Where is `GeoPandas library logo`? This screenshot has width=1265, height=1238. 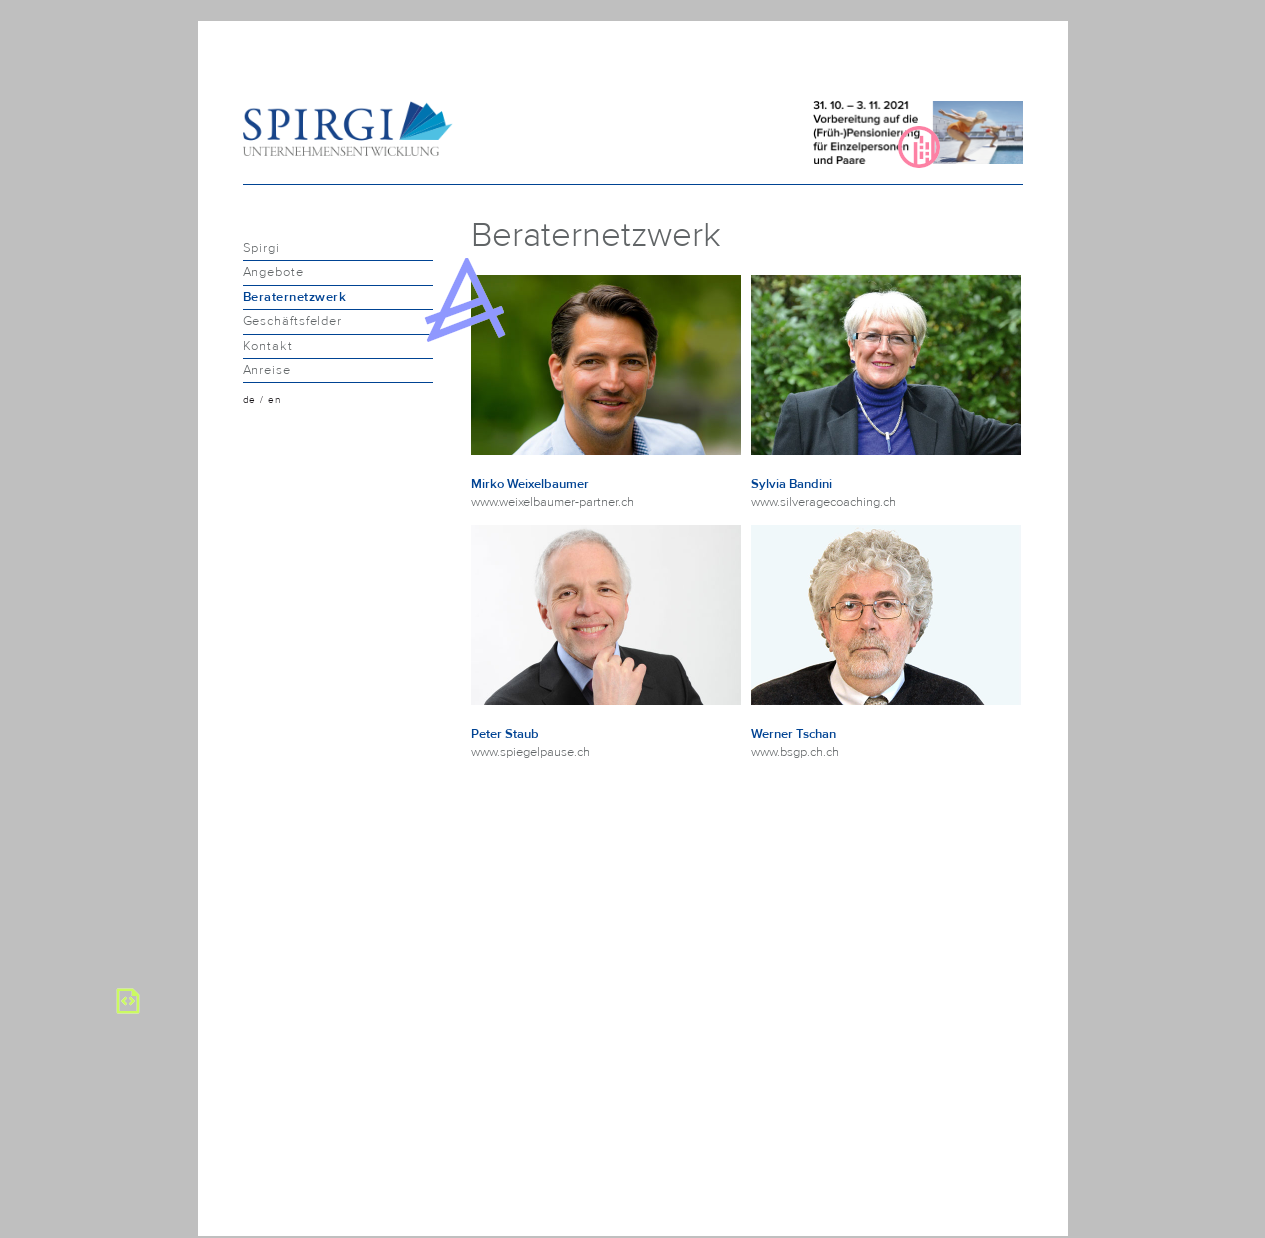
GeoPandas library logo is located at coordinates (919, 147).